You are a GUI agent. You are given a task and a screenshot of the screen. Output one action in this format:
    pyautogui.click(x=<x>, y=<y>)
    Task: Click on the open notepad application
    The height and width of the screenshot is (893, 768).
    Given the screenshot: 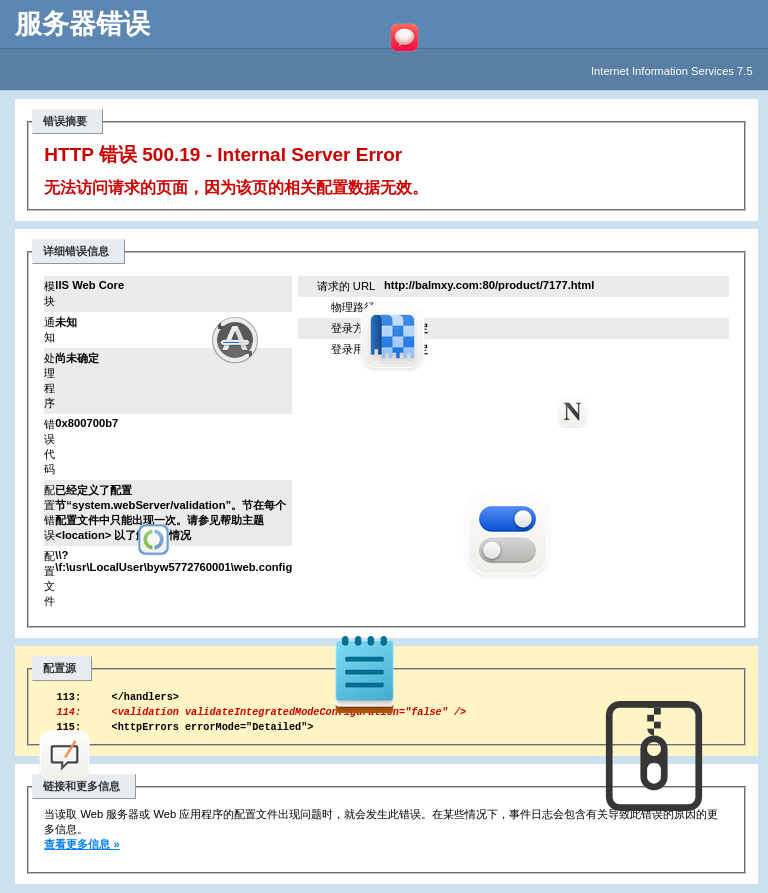 What is the action you would take?
    pyautogui.click(x=364, y=674)
    